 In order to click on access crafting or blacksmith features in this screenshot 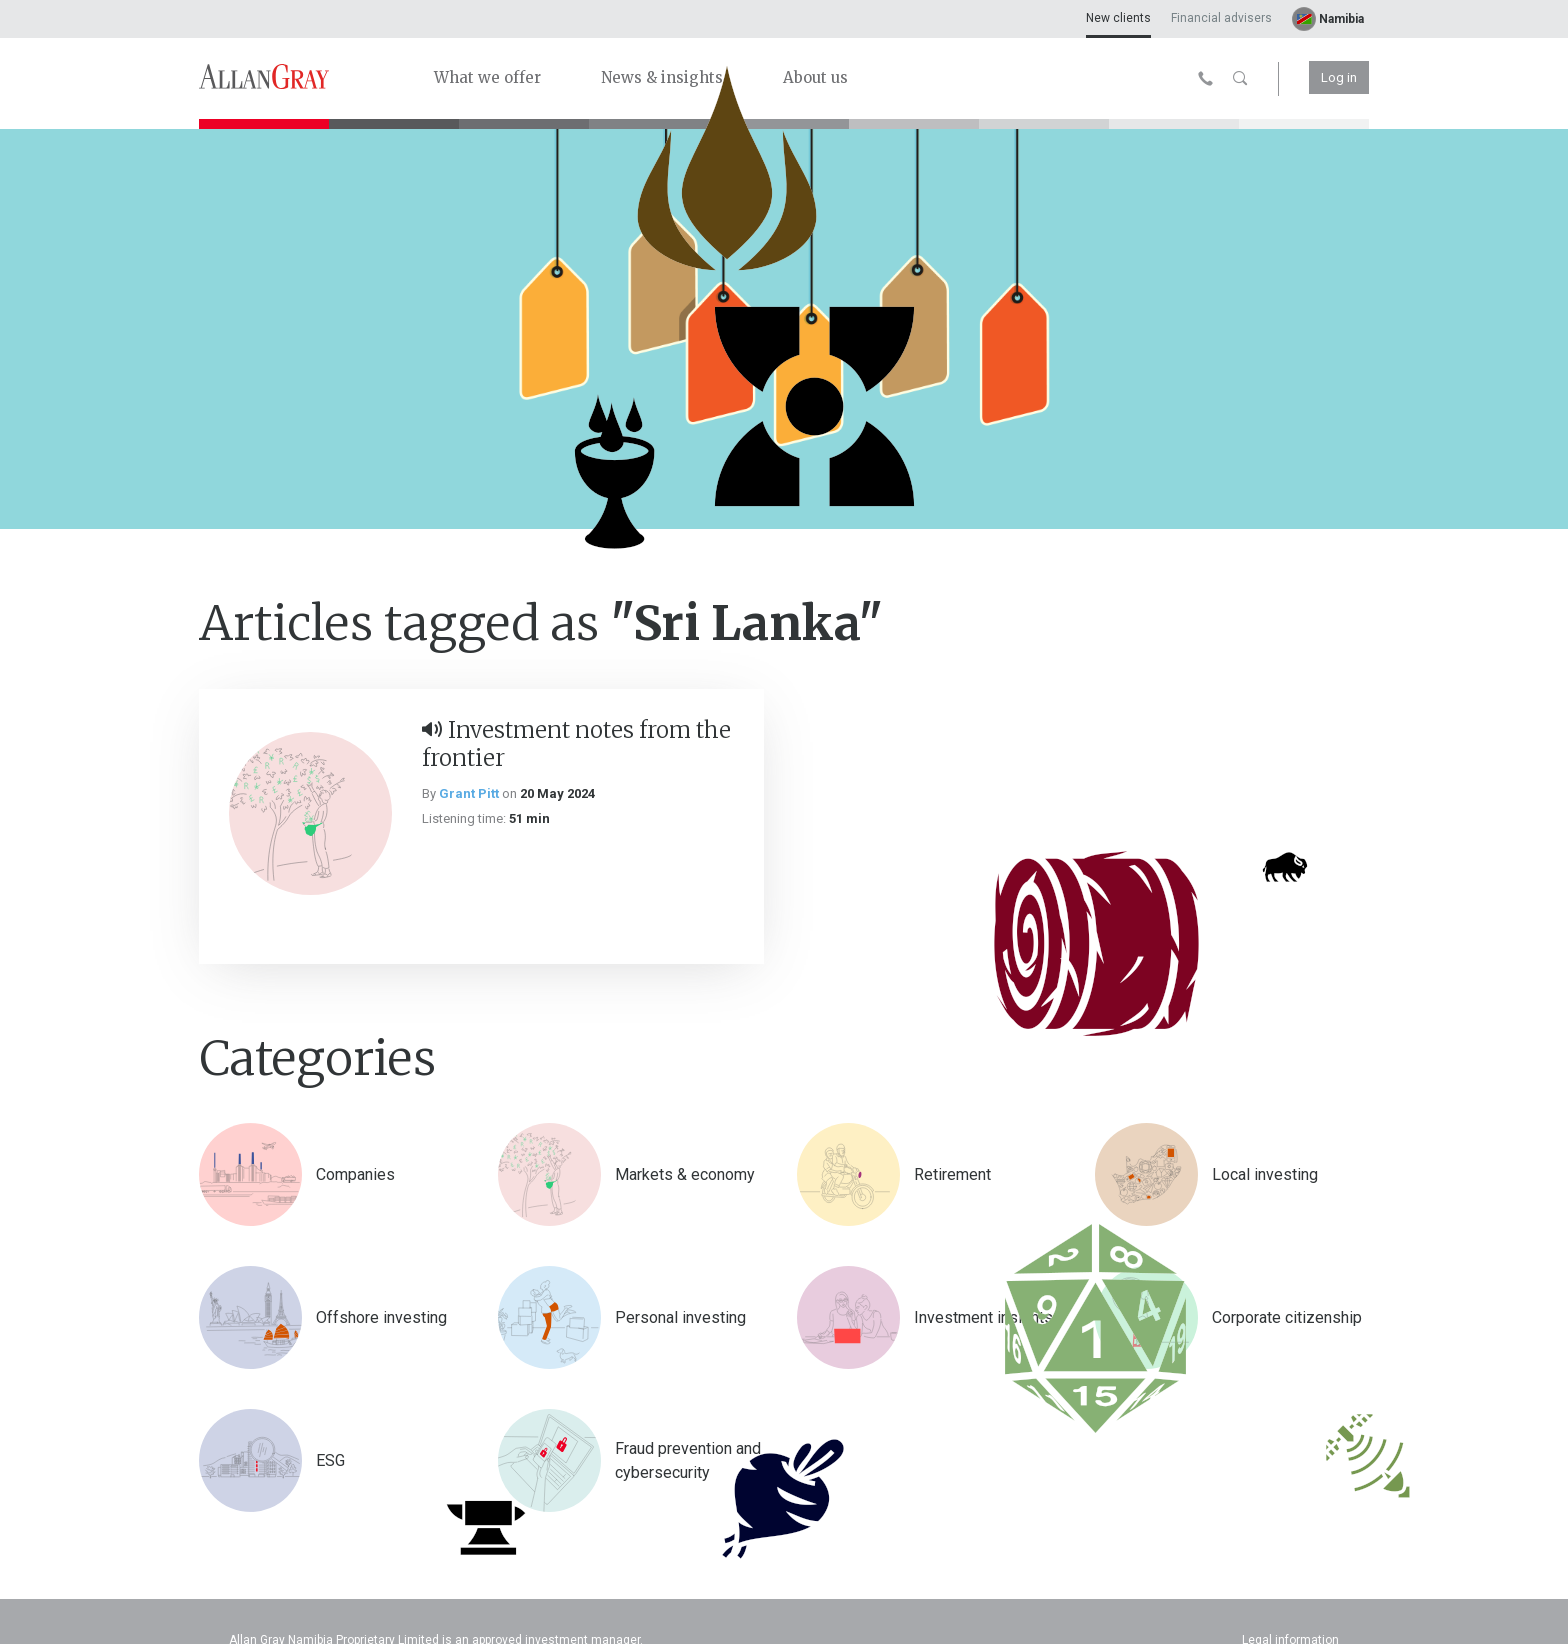, I will do `click(486, 1524)`.